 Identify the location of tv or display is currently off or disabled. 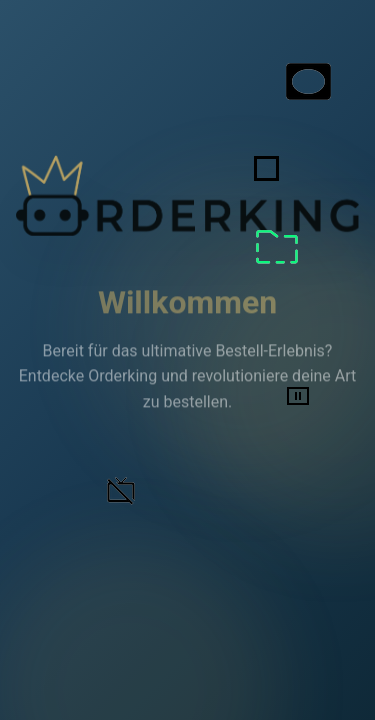
(121, 491).